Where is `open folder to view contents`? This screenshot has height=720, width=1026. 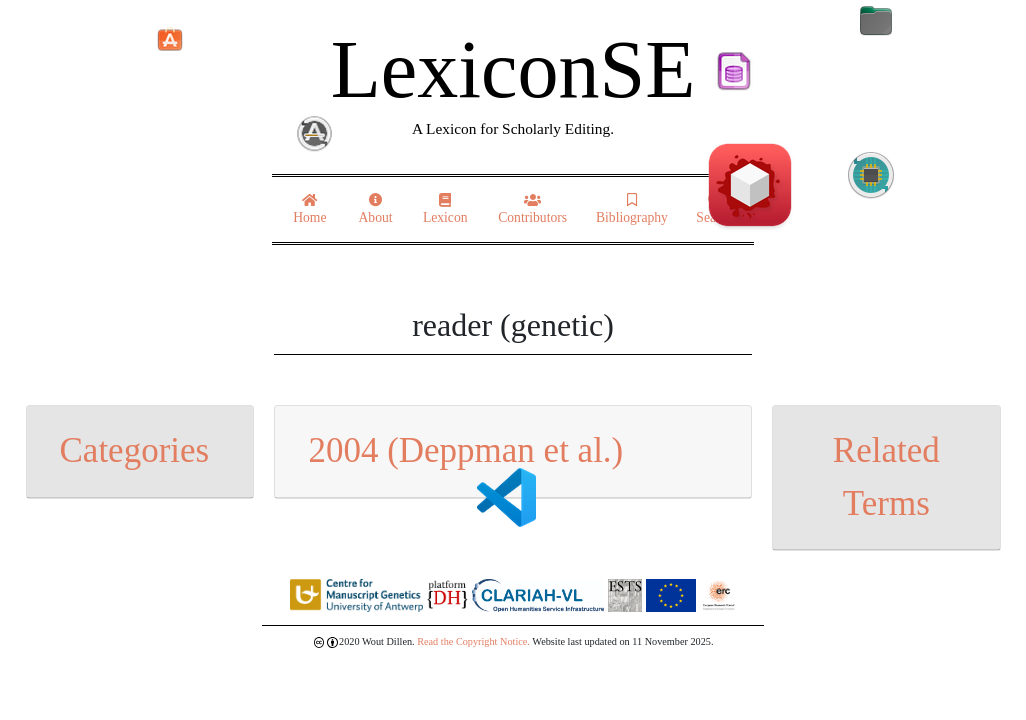 open folder to view contents is located at coordinates (876, 20).